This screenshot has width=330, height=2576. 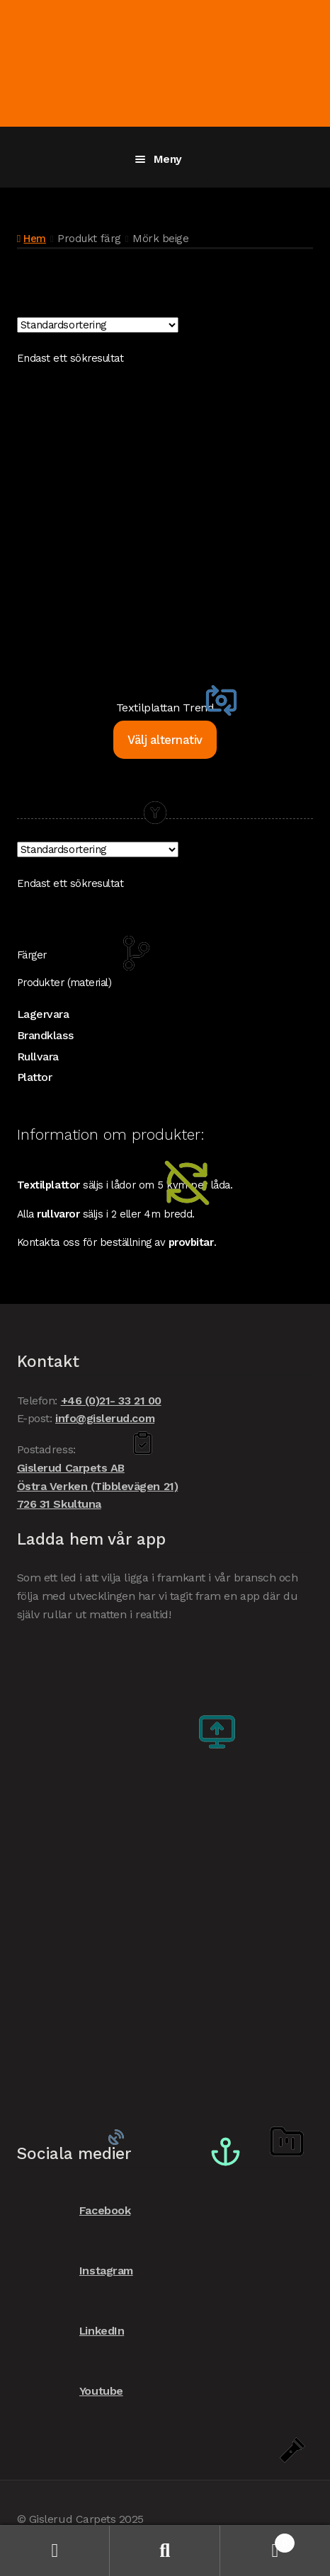 What do you see at coordinates (225, 2151) in the screenshot?
I see `anchor content to a fixed position` at bounding box center [225, 2151].